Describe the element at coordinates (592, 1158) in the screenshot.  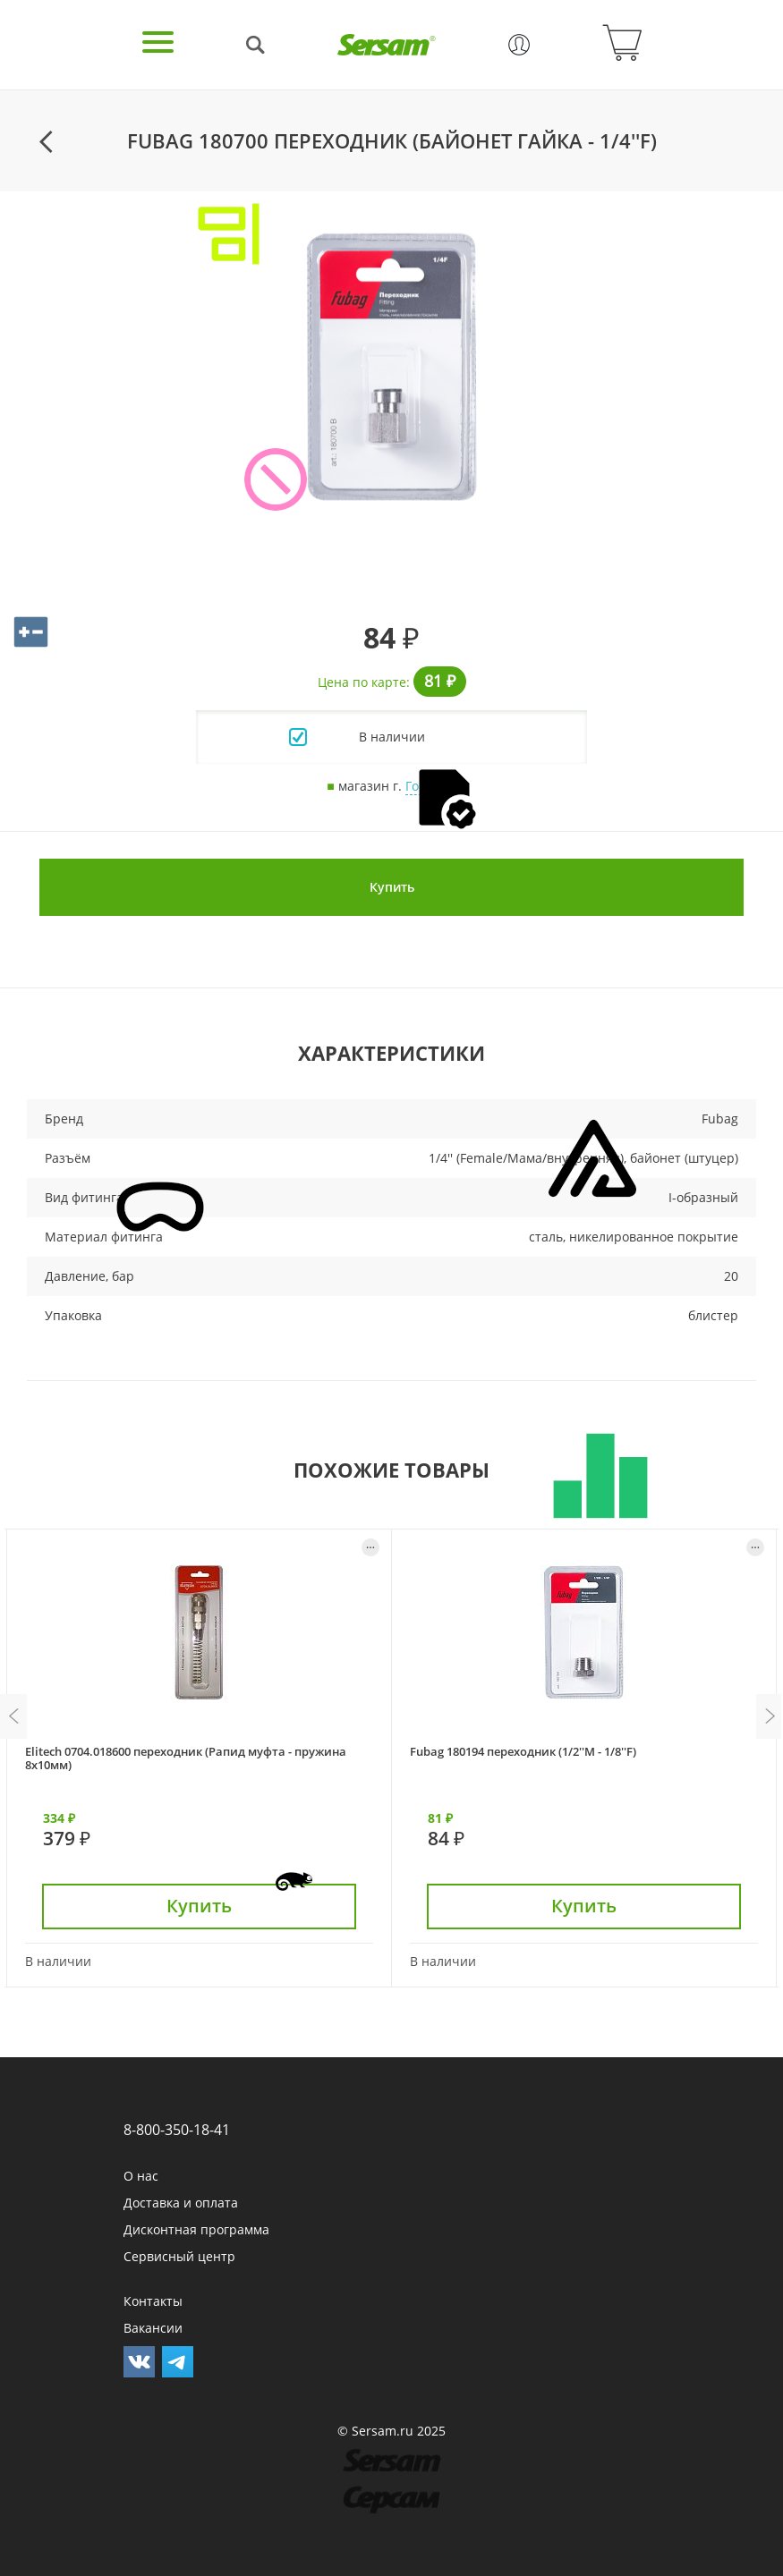
I see `open the AList file management application` at that location.